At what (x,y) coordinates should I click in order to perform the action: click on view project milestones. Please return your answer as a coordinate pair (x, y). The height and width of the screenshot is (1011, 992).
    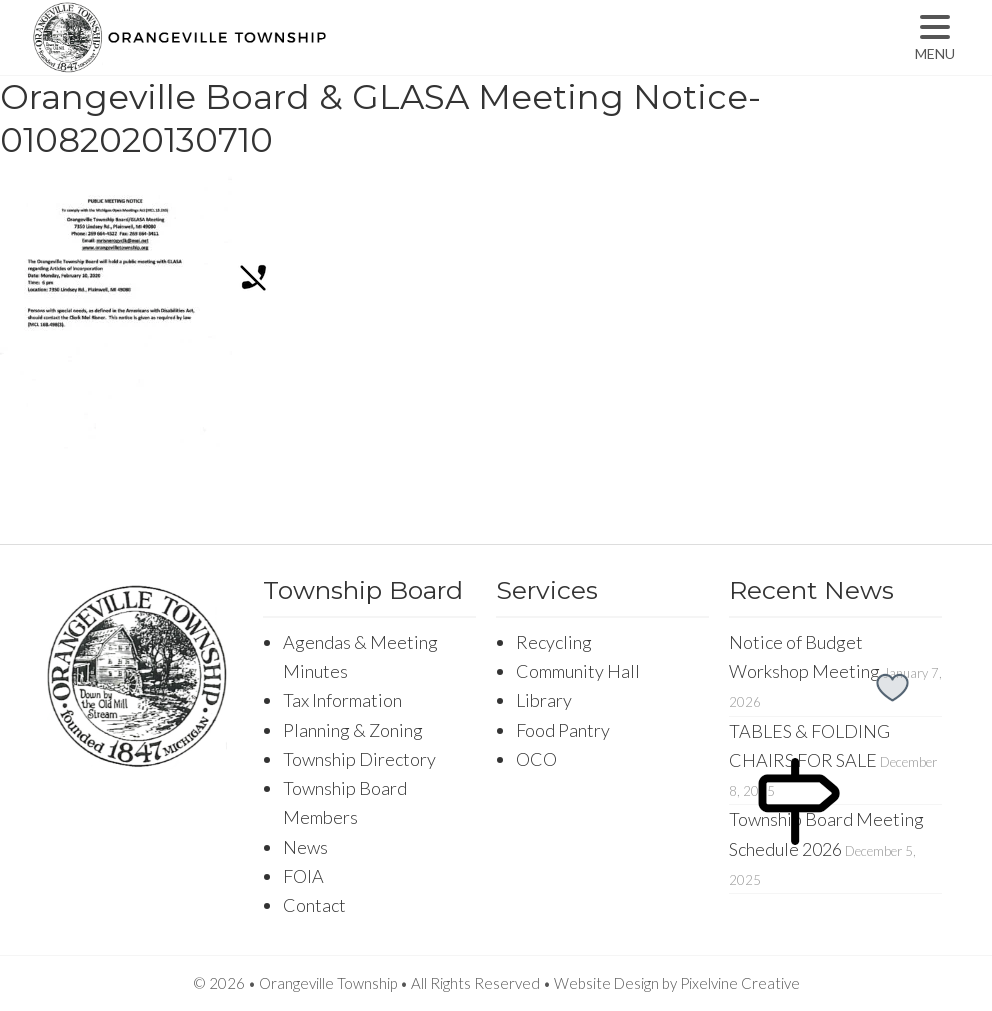
    Looking at the image, I should click on (796, 801).